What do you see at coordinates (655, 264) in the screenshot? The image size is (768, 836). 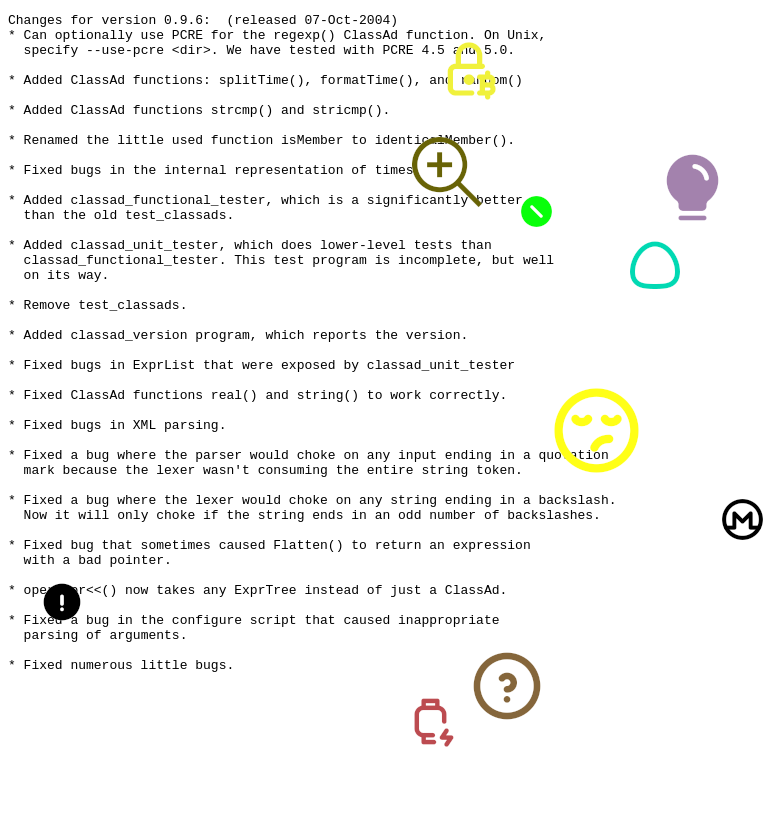 I see `represents an abstract shape or freeform object` at bounding box center [655, 264].